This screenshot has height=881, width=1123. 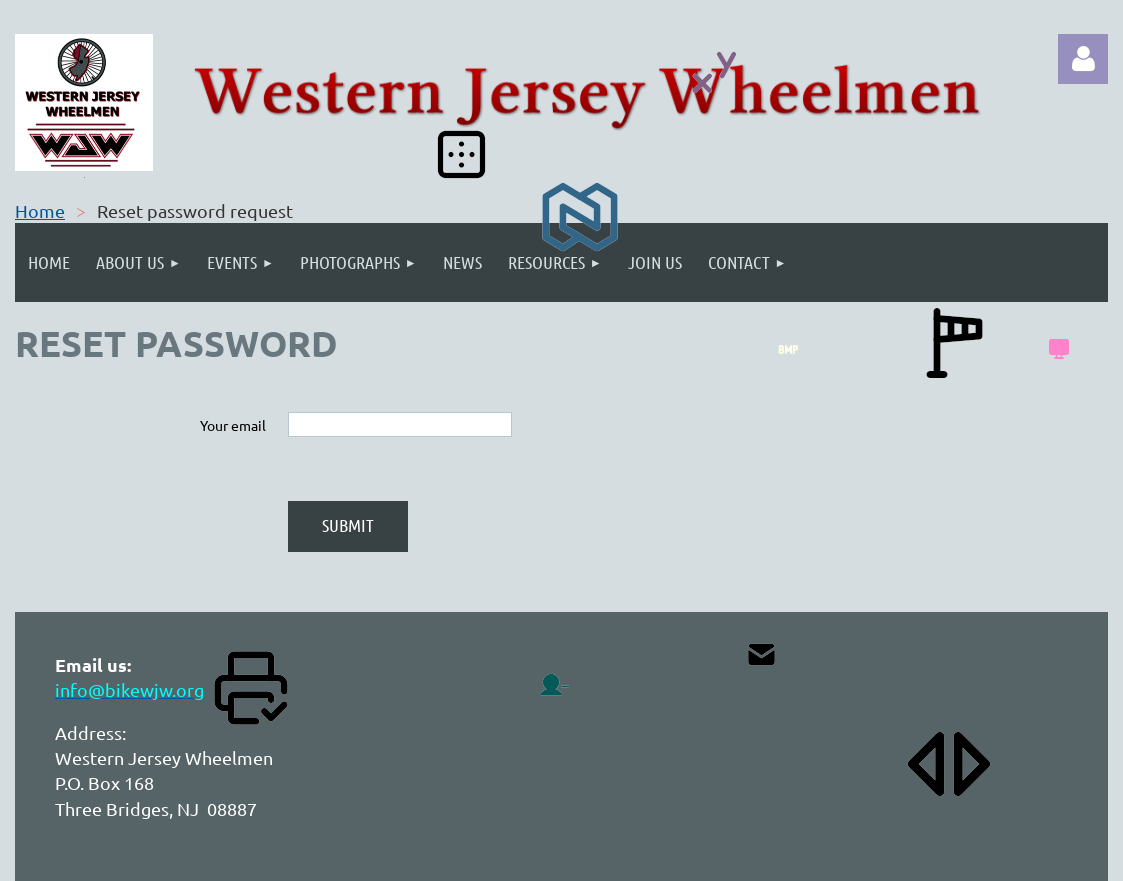 What do you see at coordinates (958, 343) in the screenshot?
I see `view current wind conditions` at bounding box center [958, 343].